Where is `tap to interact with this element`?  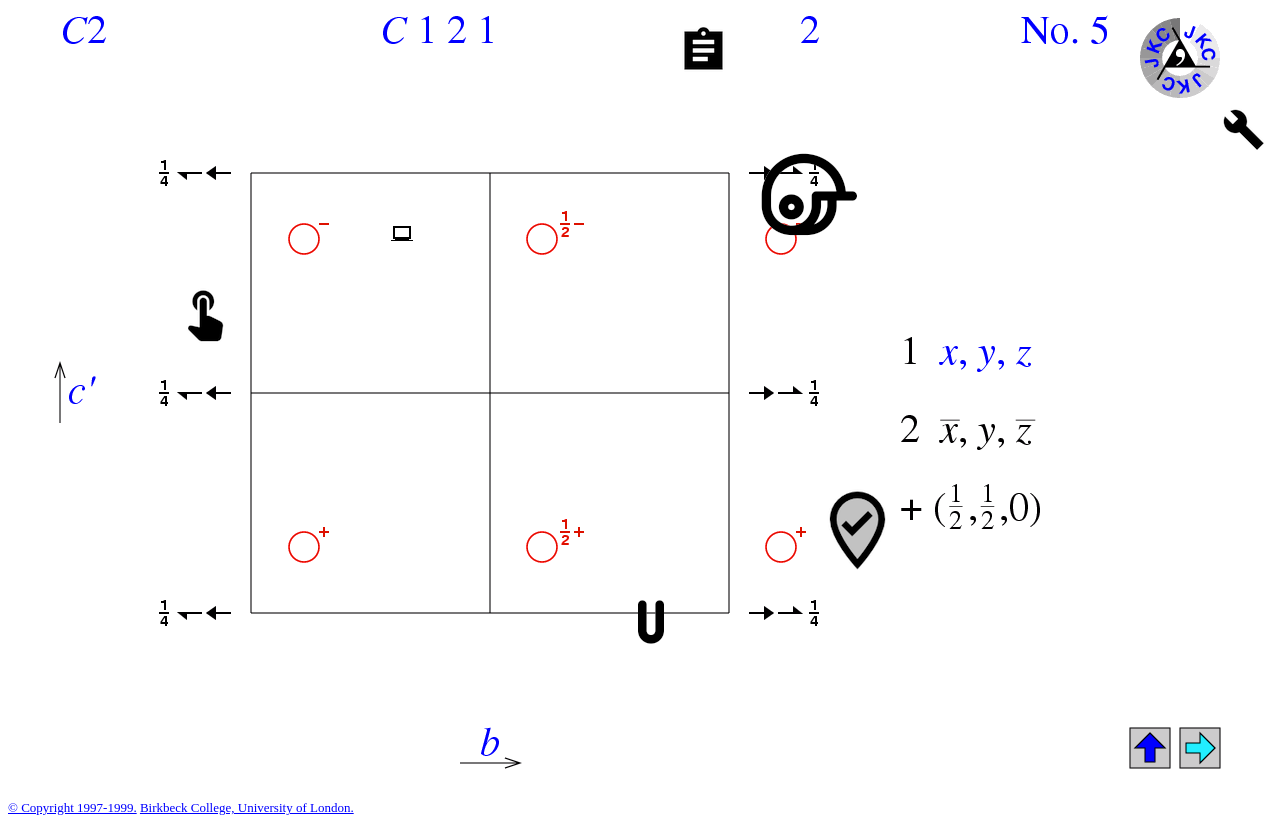 tap to interact with this element is located at coordinates (205, 317).